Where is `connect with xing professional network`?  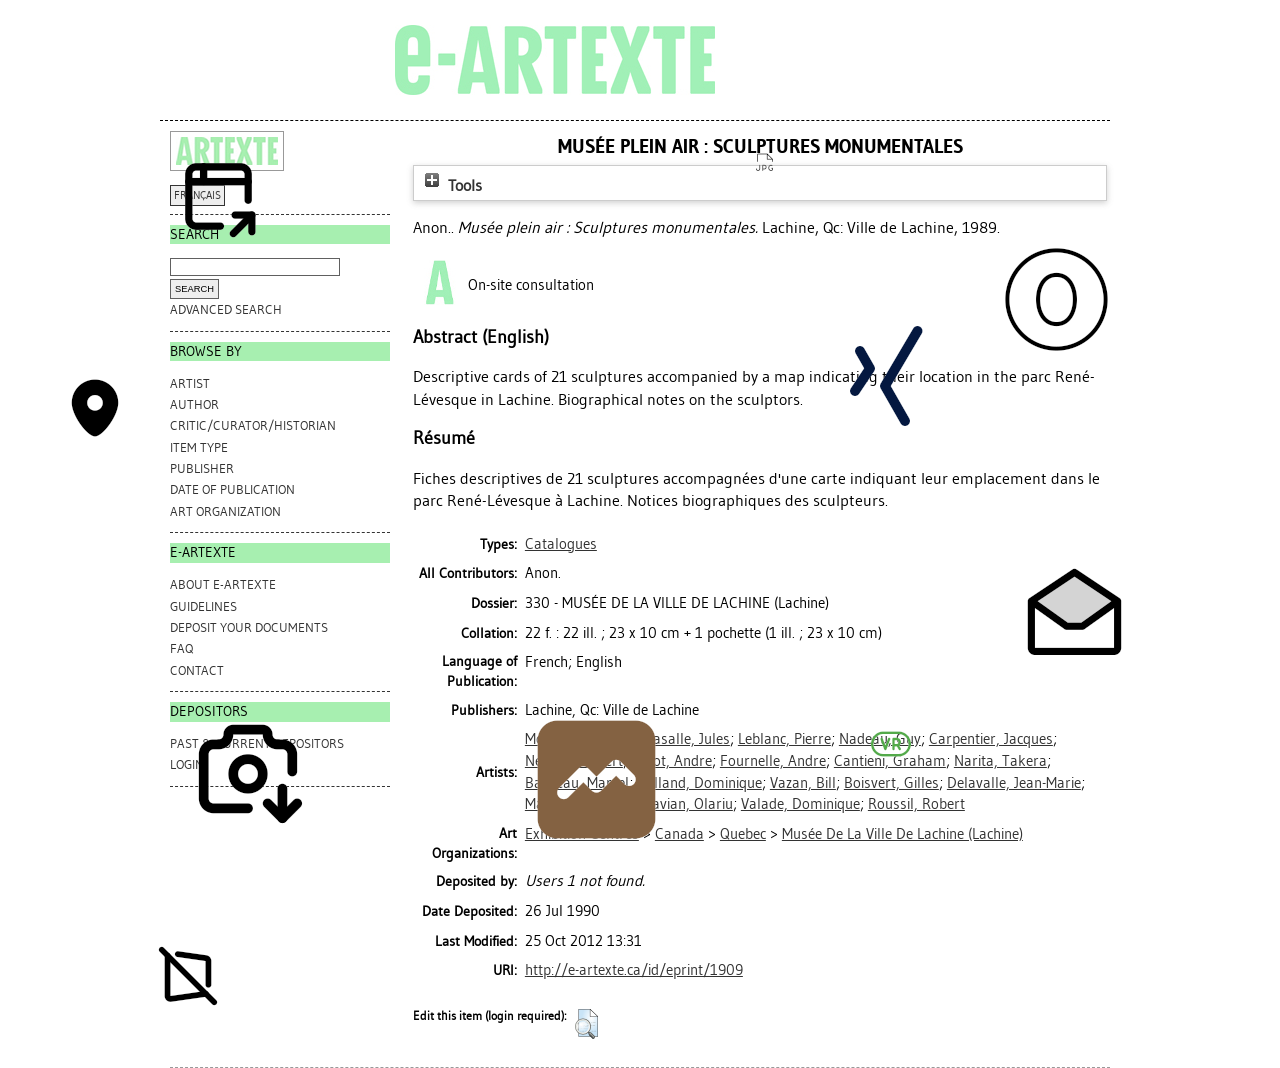
connect with xing professional network is located at coordinates (885, 376).